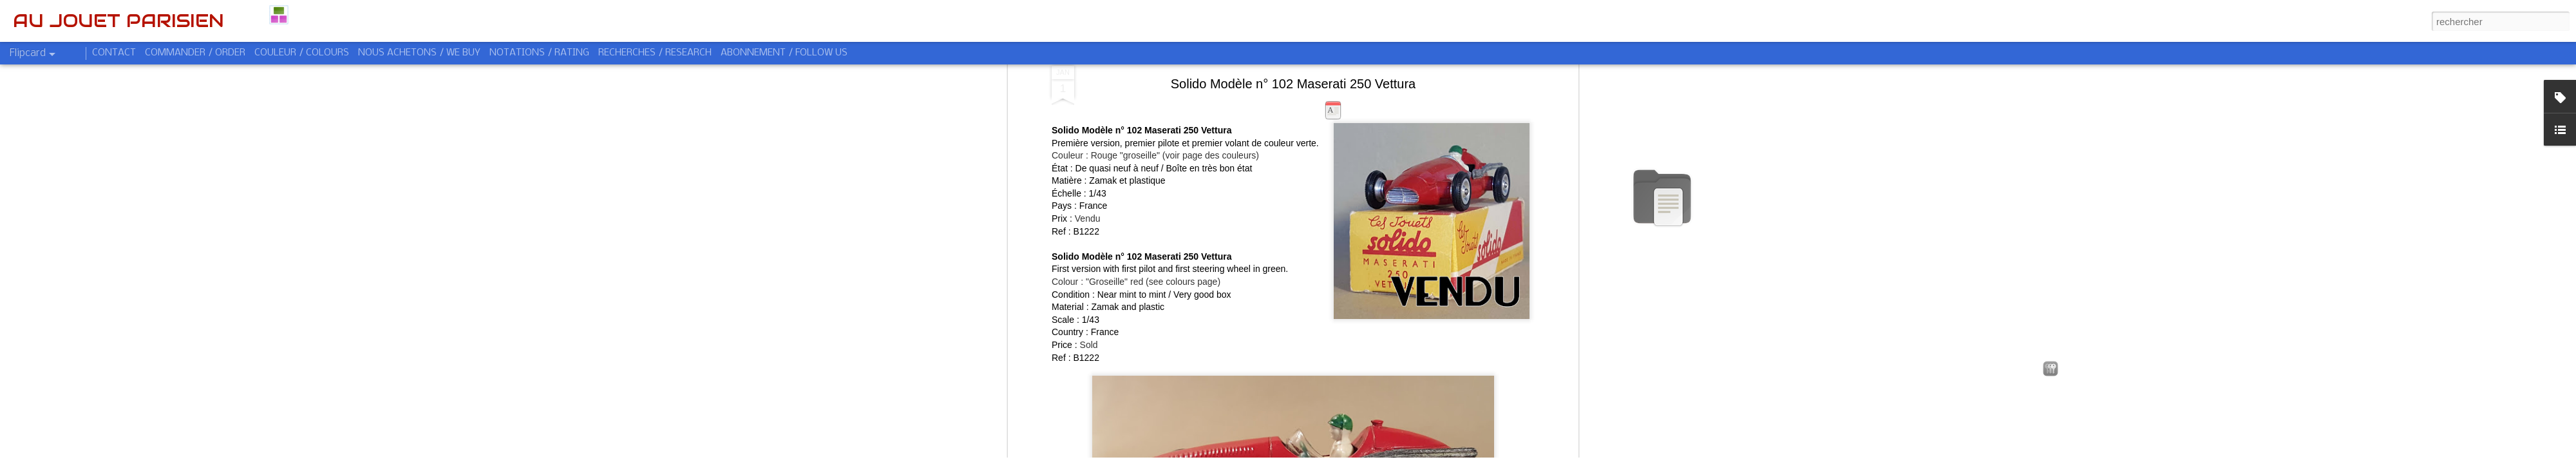 The height and width of the screenshot is (464, 2576). I want to click on open a file from folder, so click(1662, 197).